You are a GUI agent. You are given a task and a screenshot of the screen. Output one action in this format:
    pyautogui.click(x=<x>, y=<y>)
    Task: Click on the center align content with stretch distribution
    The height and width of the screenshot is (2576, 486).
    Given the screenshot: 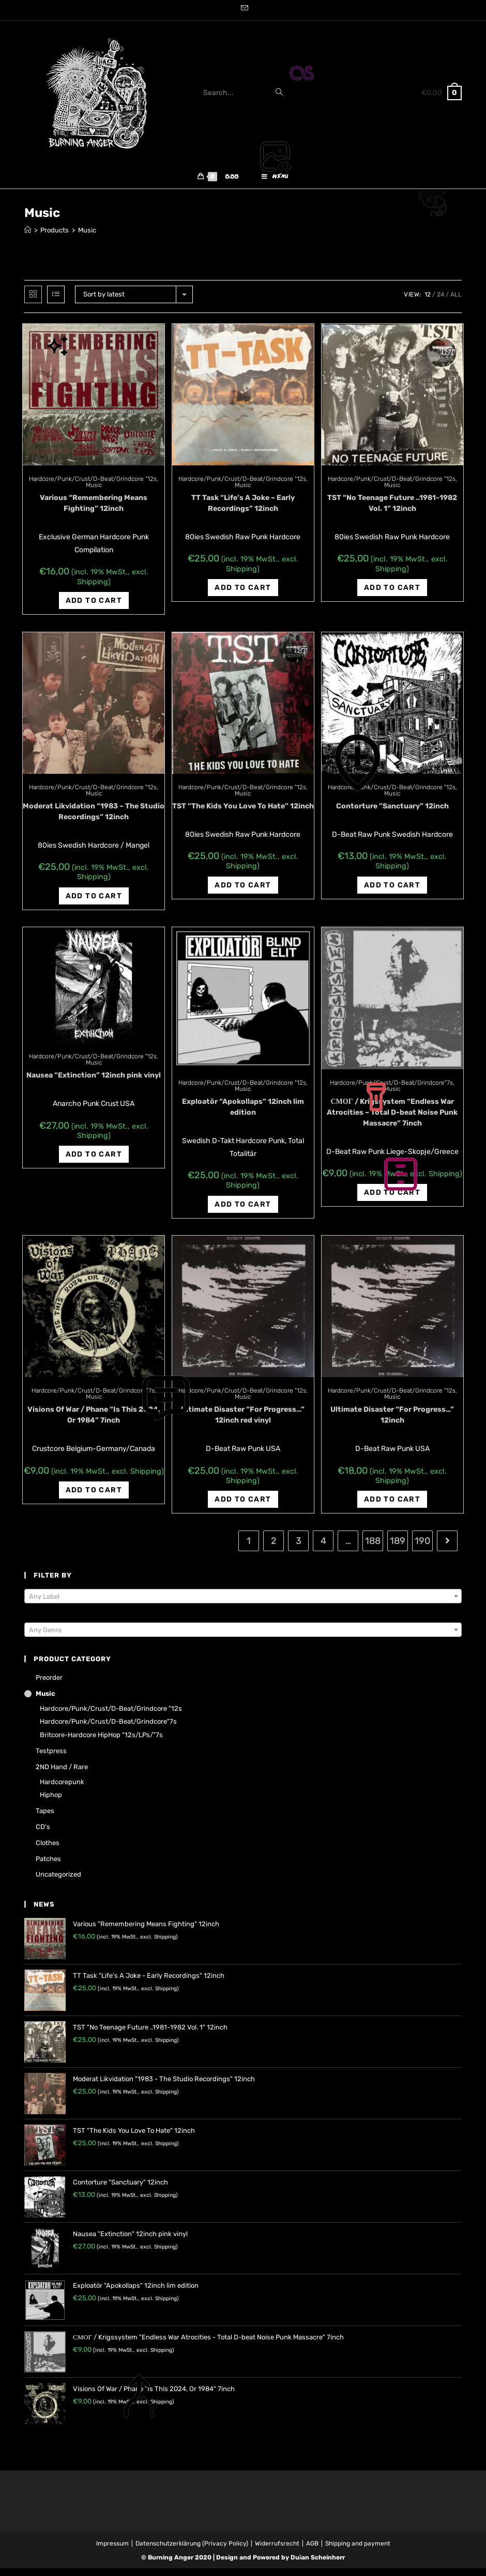 What is the action you would take?
    pyautogui.click(x=401, y=1174)
    